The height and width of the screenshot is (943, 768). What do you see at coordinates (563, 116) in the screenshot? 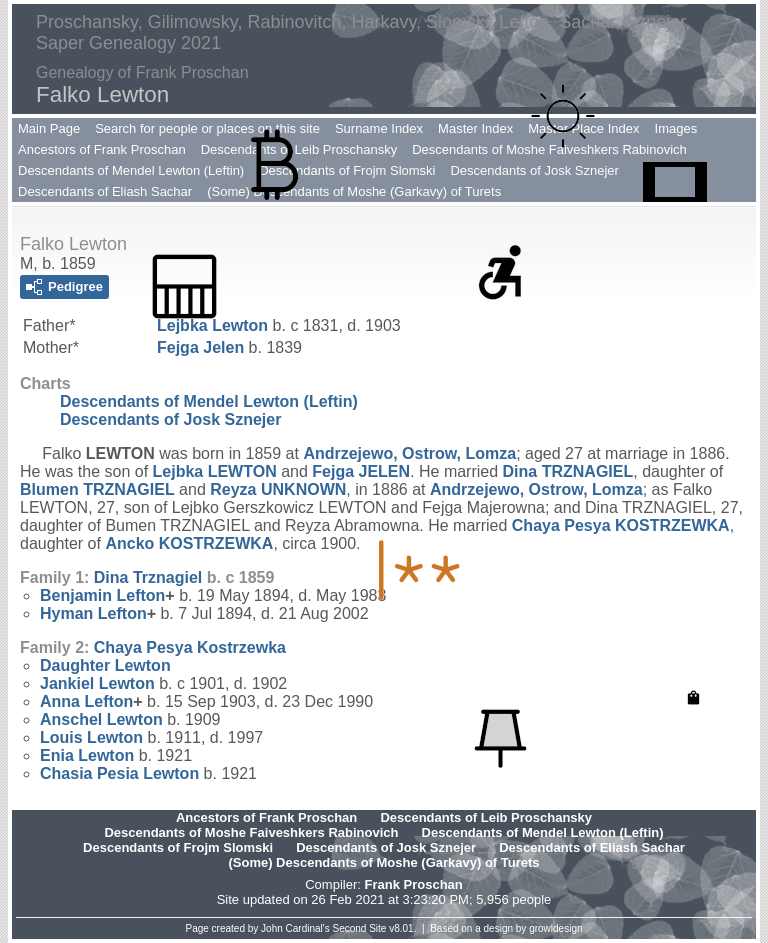
I see `switch to light mode` at bounding box center [563, 116].